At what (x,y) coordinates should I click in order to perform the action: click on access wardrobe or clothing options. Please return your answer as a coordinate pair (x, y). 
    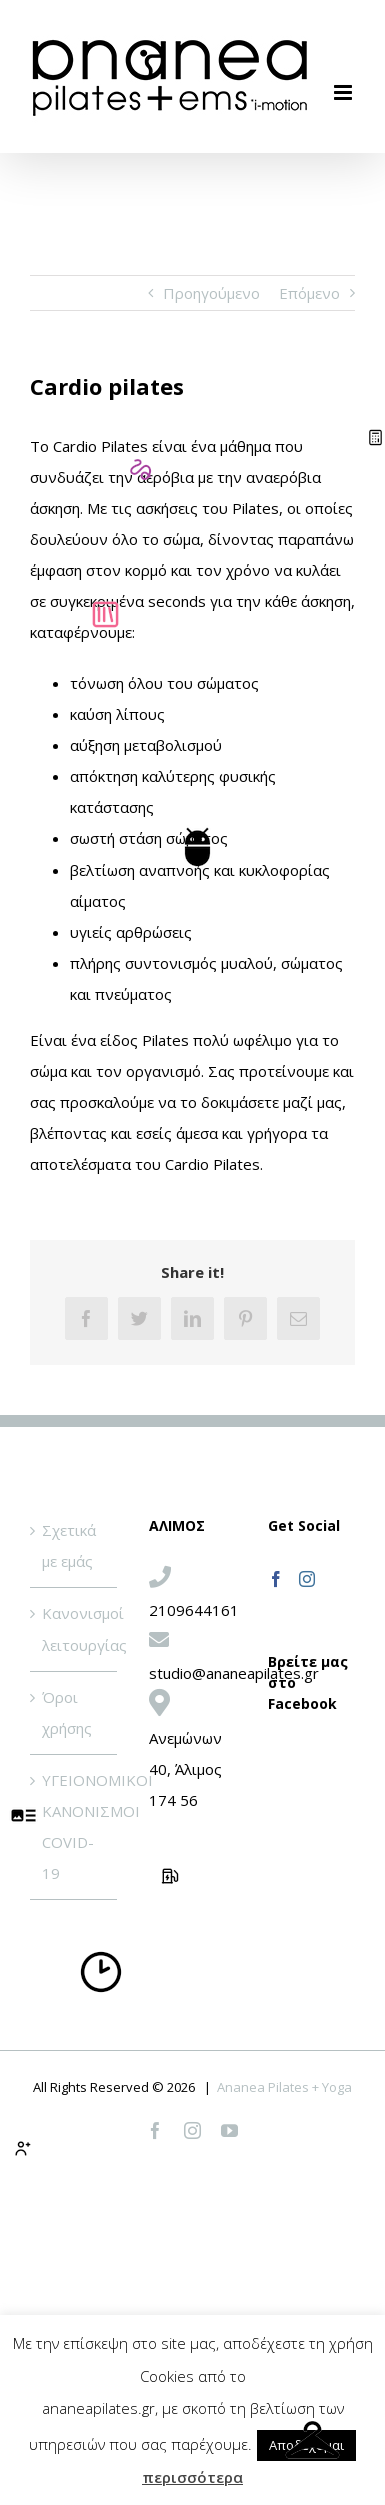
    Looking at the image, I should click on (312, 2442).